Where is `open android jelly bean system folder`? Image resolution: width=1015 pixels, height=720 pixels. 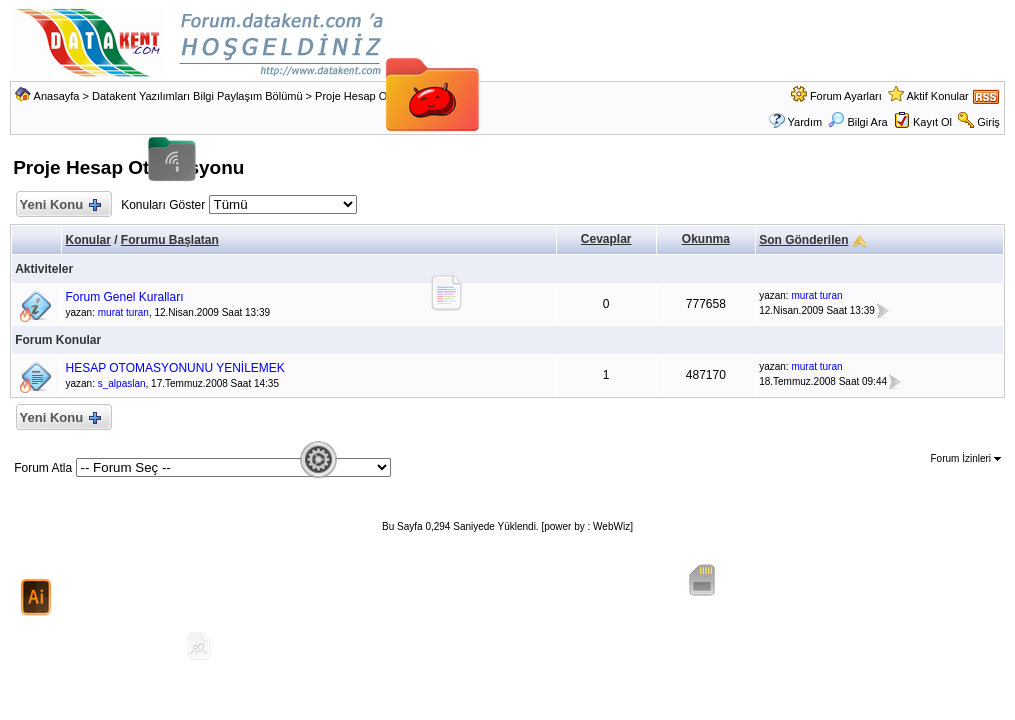
open android jelly bean system folder is located at coordinates (432, 97).